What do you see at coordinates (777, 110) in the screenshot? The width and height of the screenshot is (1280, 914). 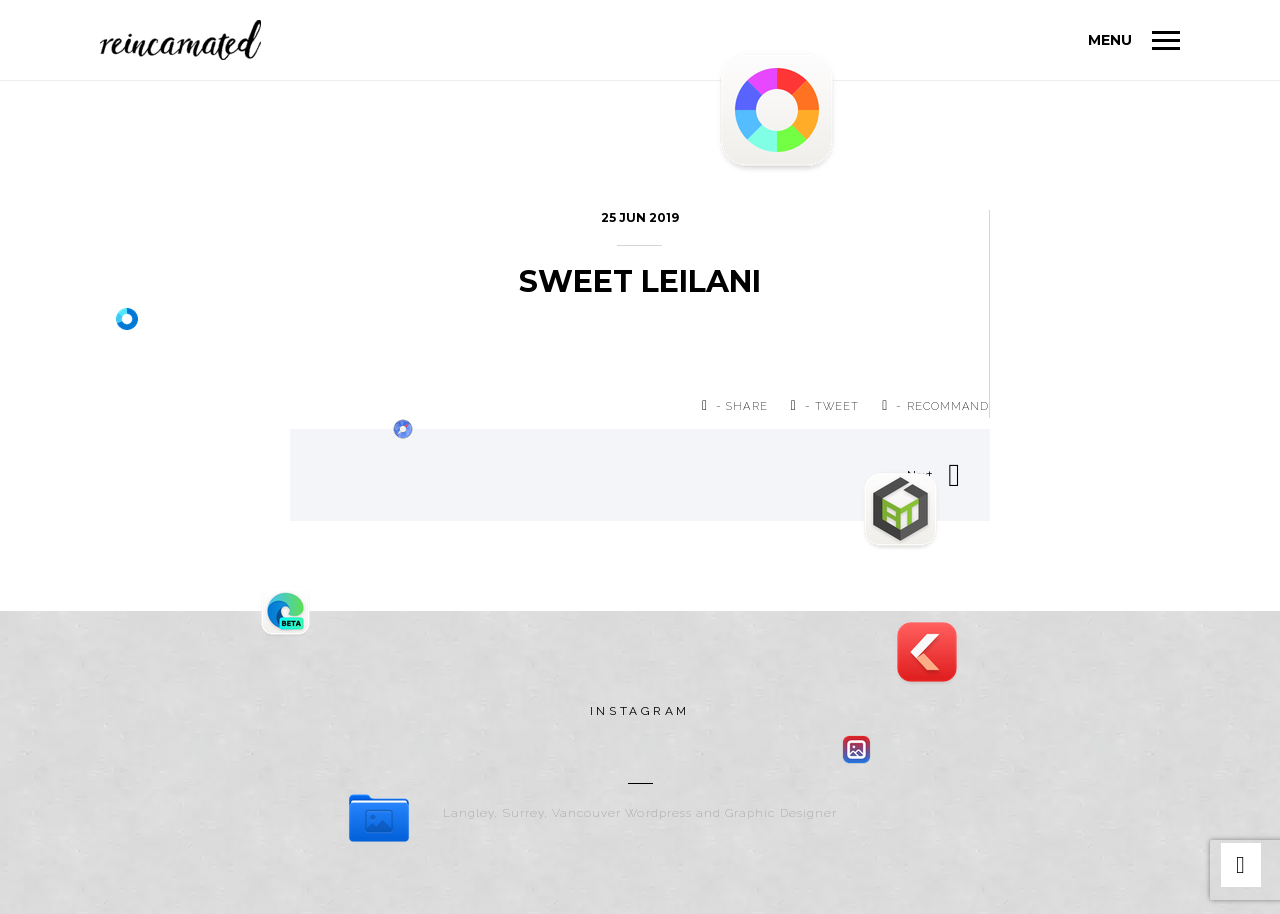 I see `open RawTherapee photo editing application` at bounding box center [777, 110].